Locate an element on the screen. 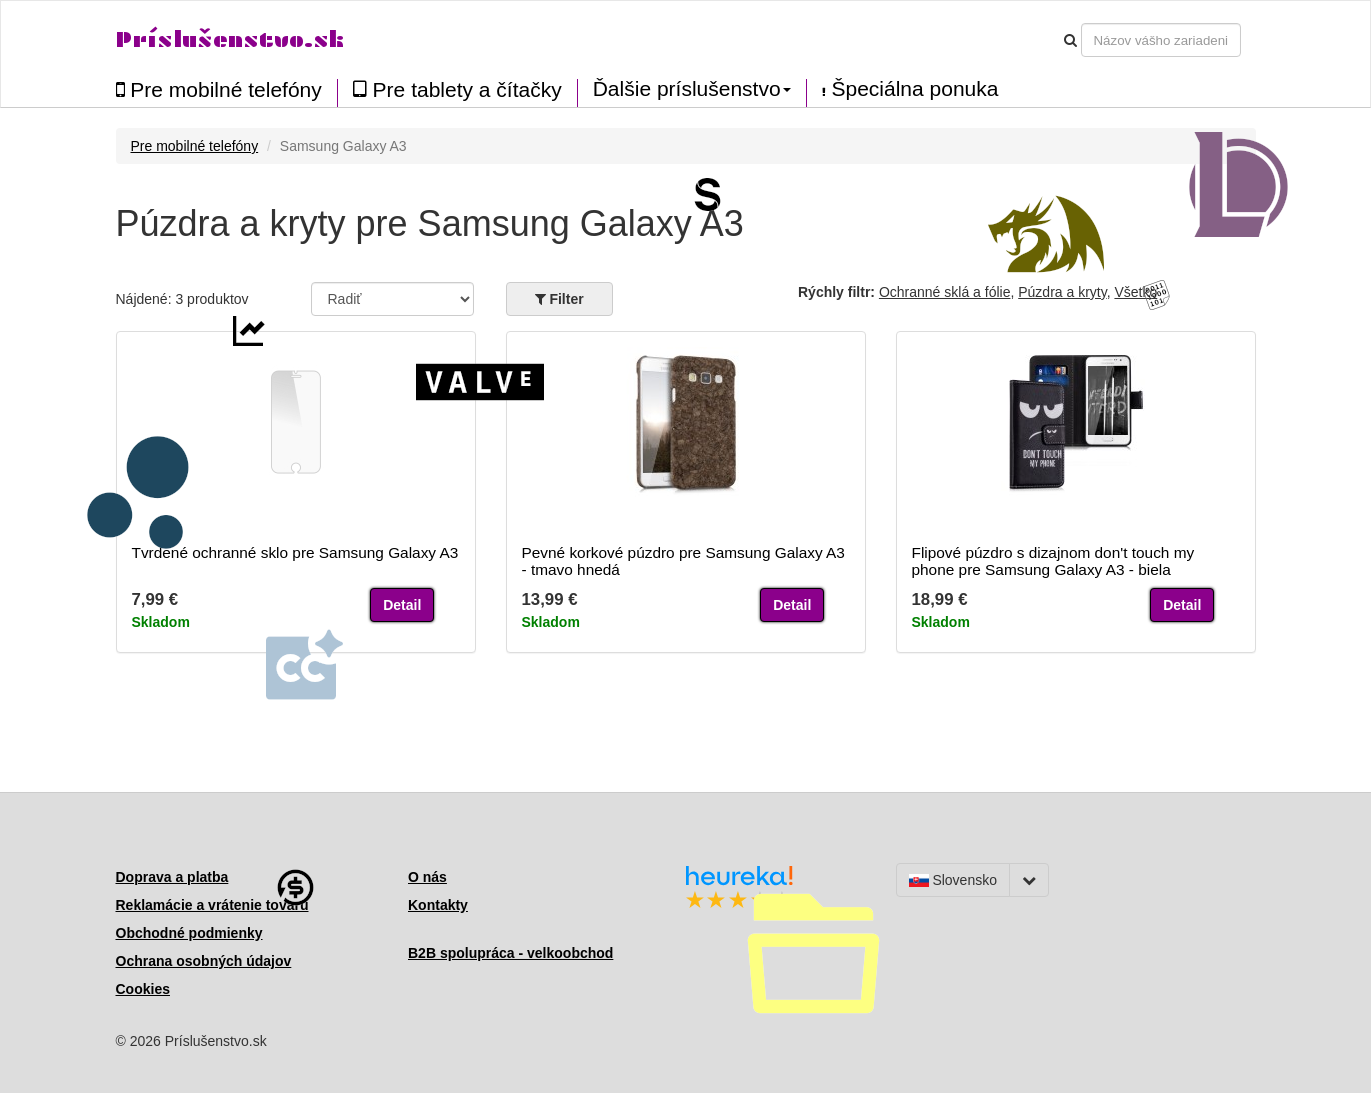 This screenshot has height=1093, width=1371. enable AI-generated closed captions is located at coordinates (301, 668).